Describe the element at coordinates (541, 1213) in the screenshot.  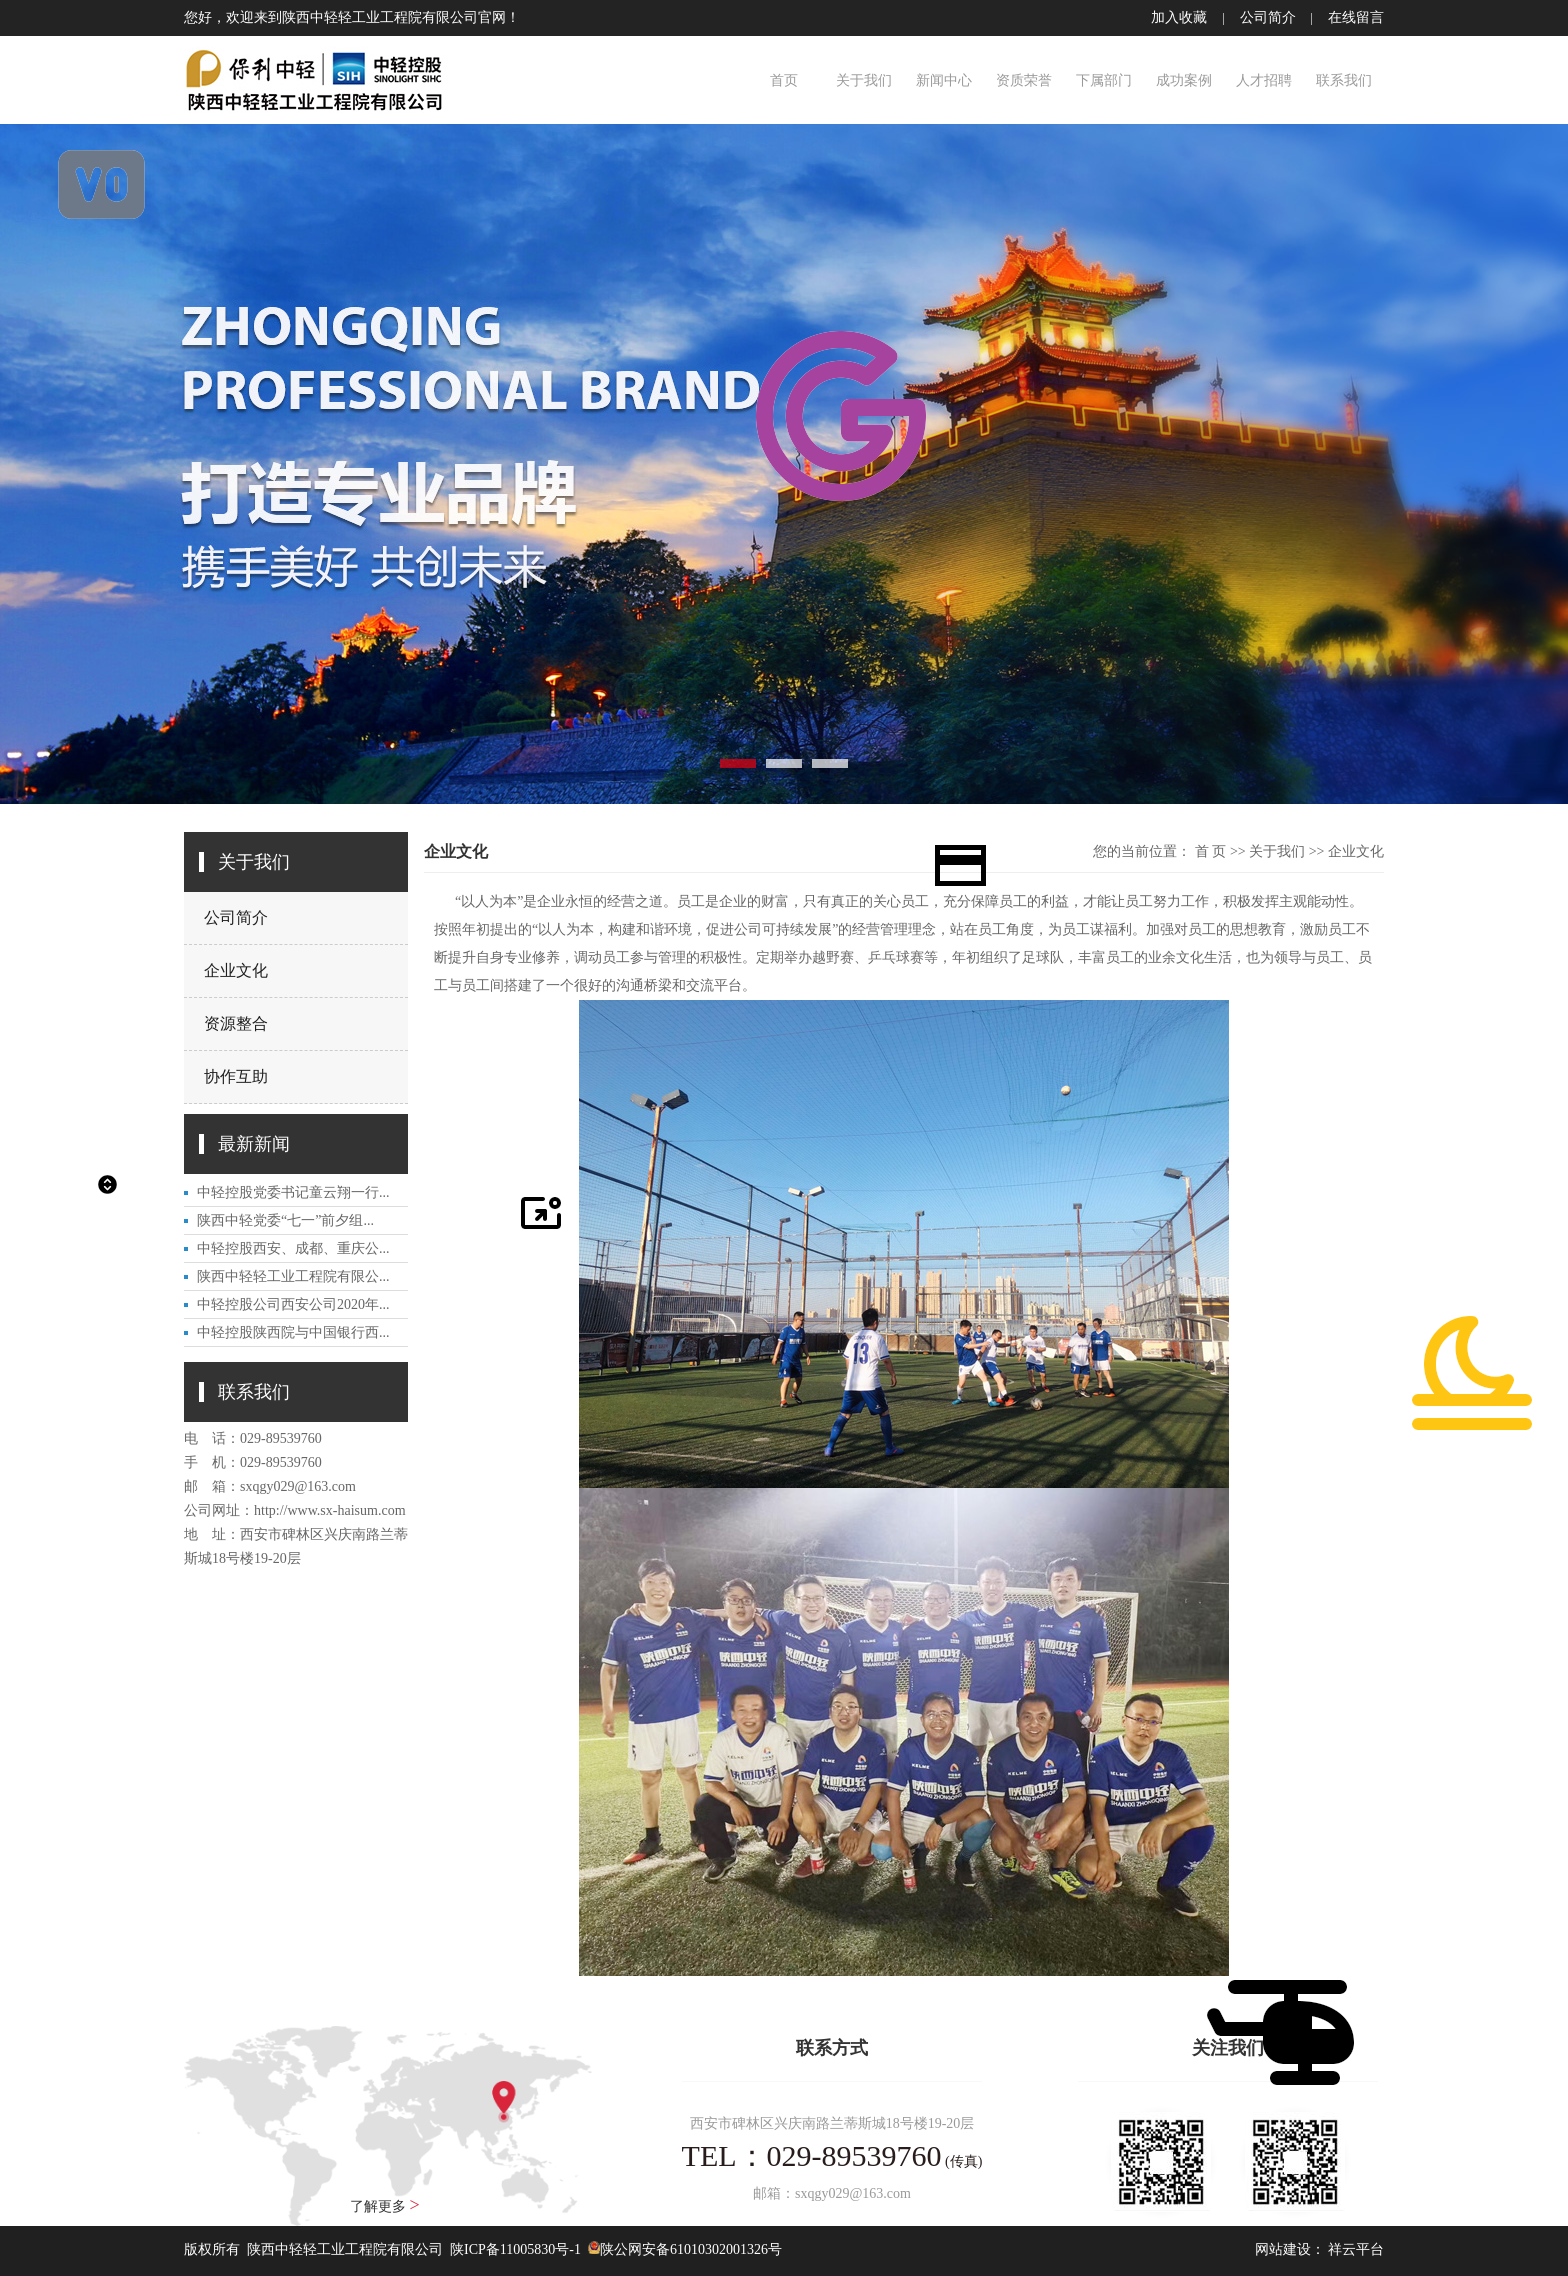
I see `pin this item to quick access` at that location.